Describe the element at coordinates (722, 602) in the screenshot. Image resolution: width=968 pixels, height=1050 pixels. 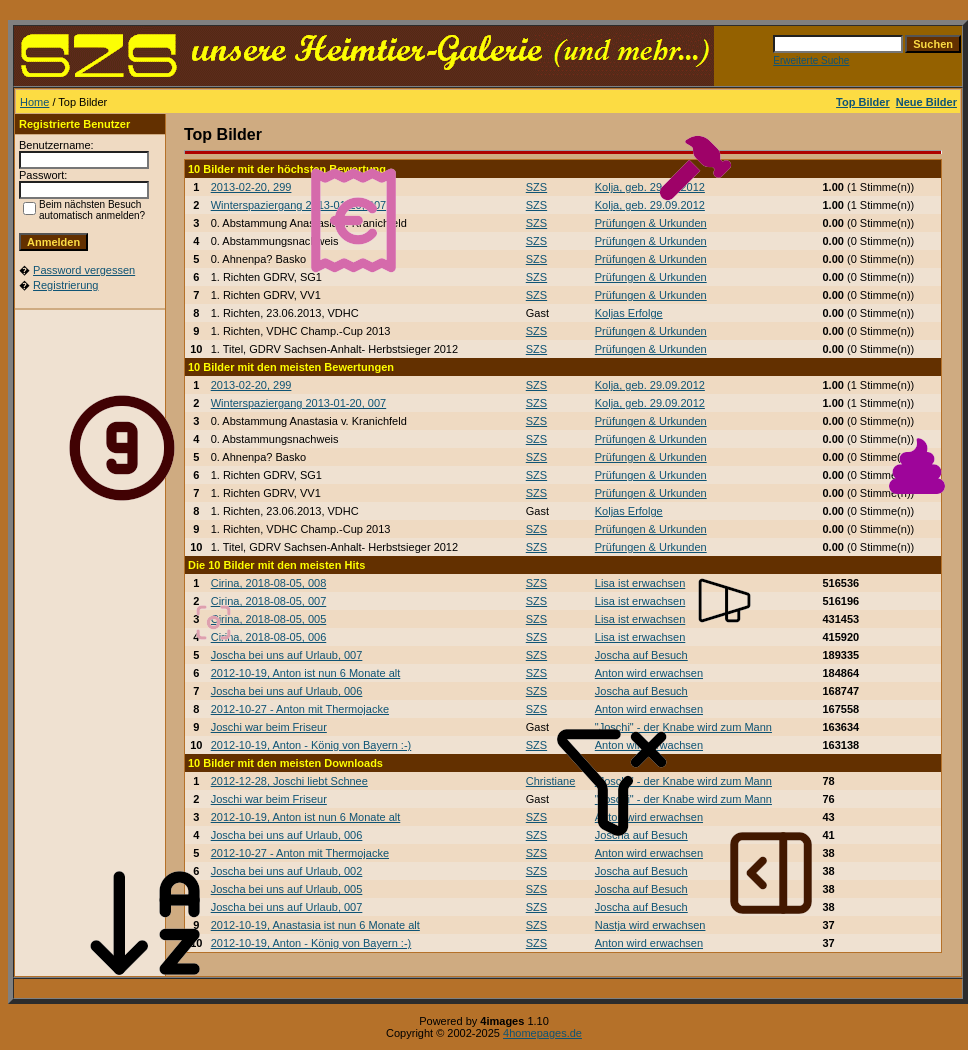
I see `make an announcement` at that location.